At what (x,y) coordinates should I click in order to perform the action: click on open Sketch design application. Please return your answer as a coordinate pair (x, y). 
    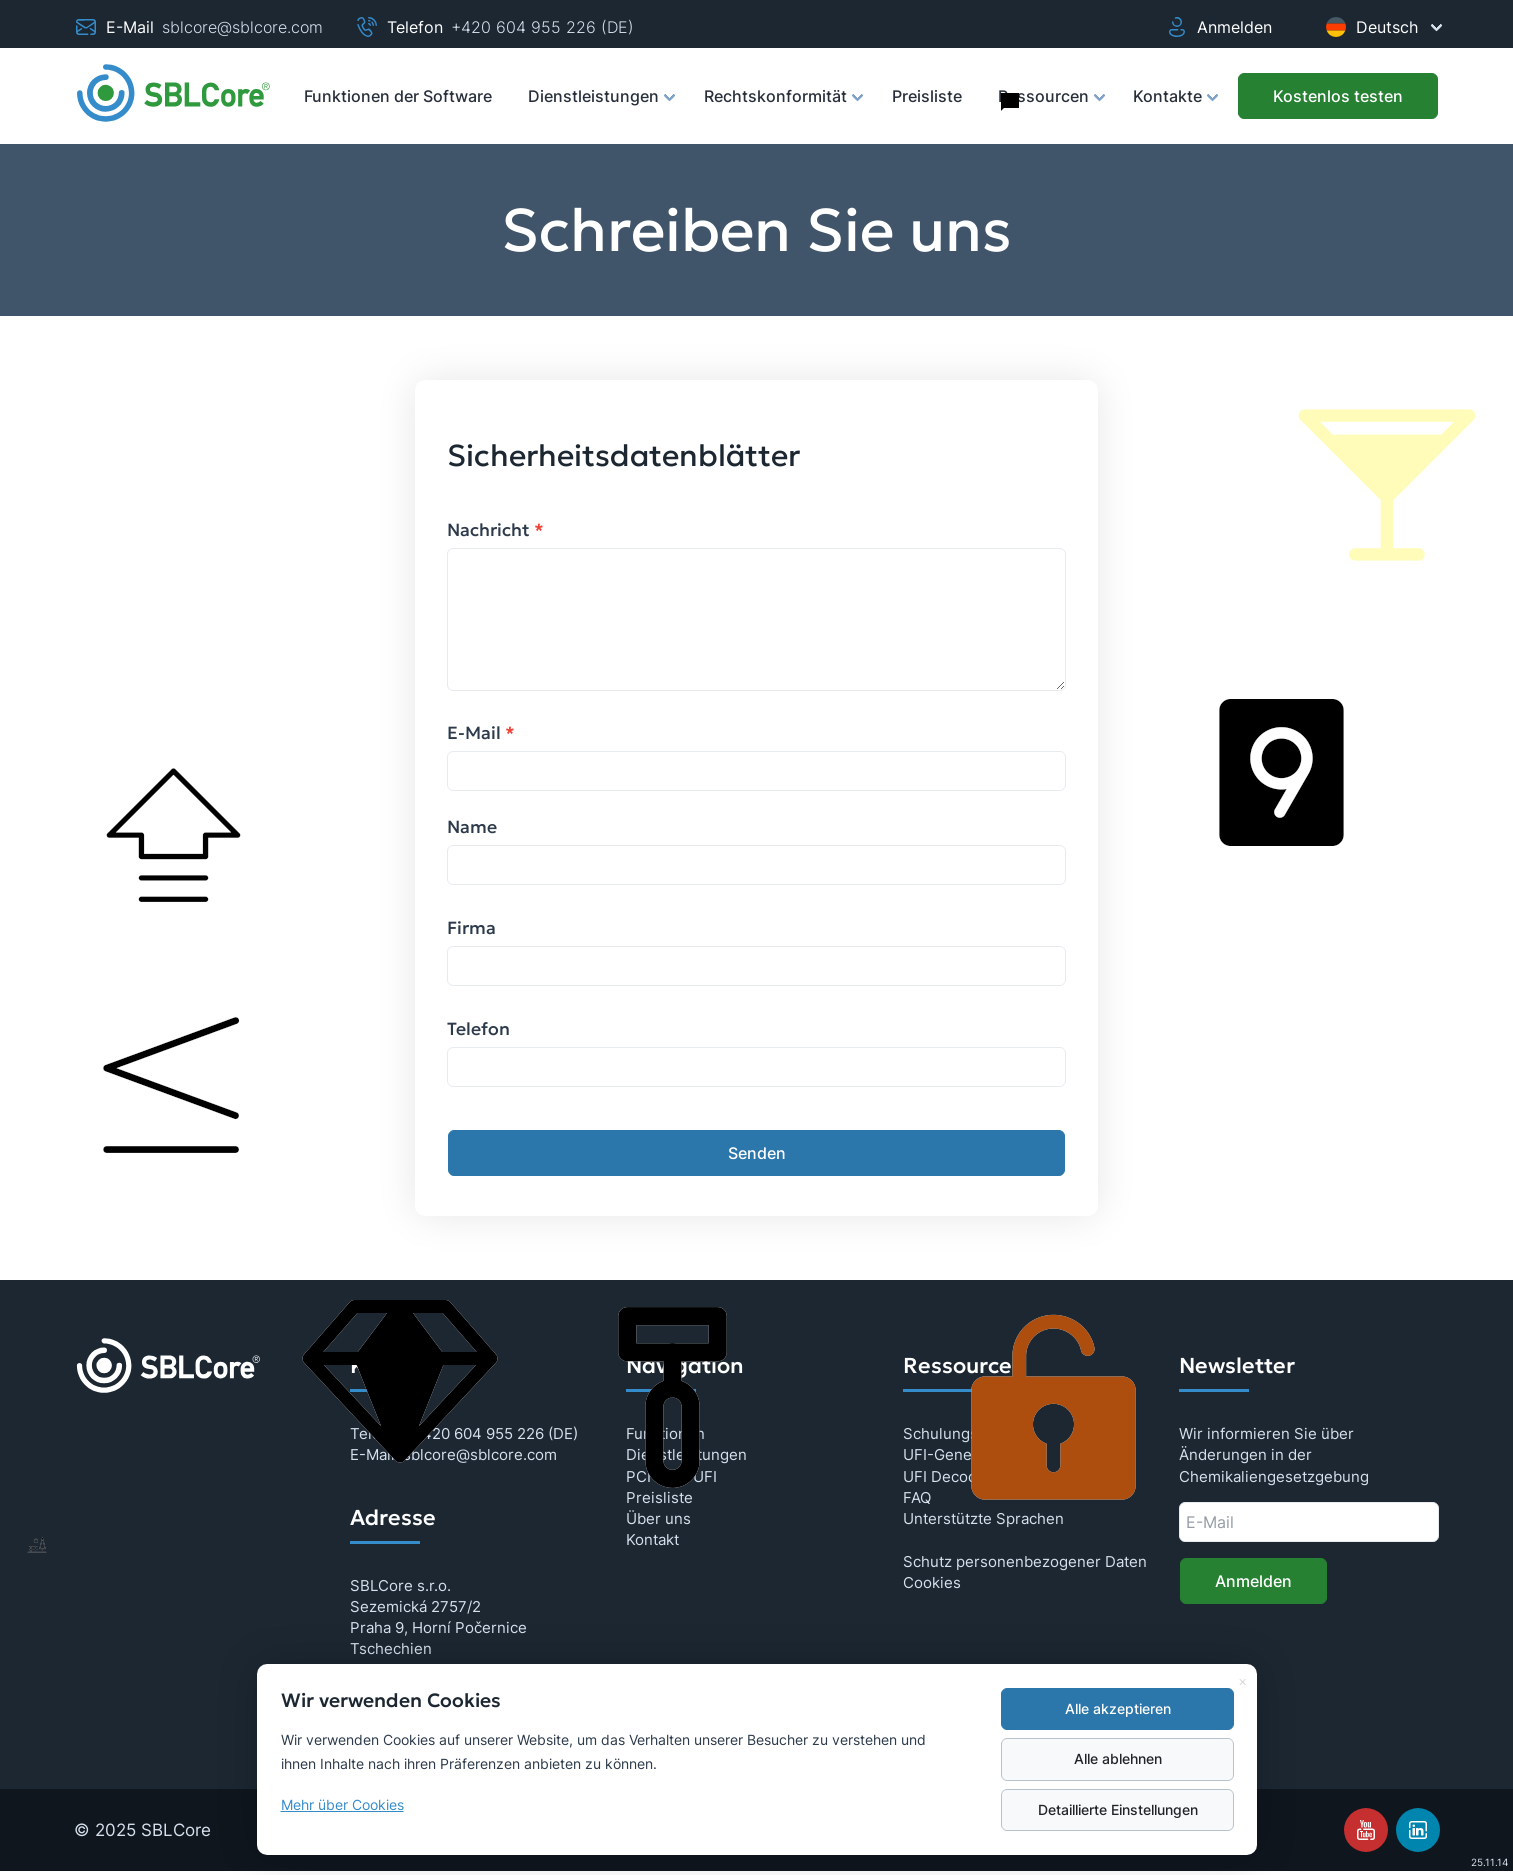
    Looking at the image, I should click on (400, 1378).